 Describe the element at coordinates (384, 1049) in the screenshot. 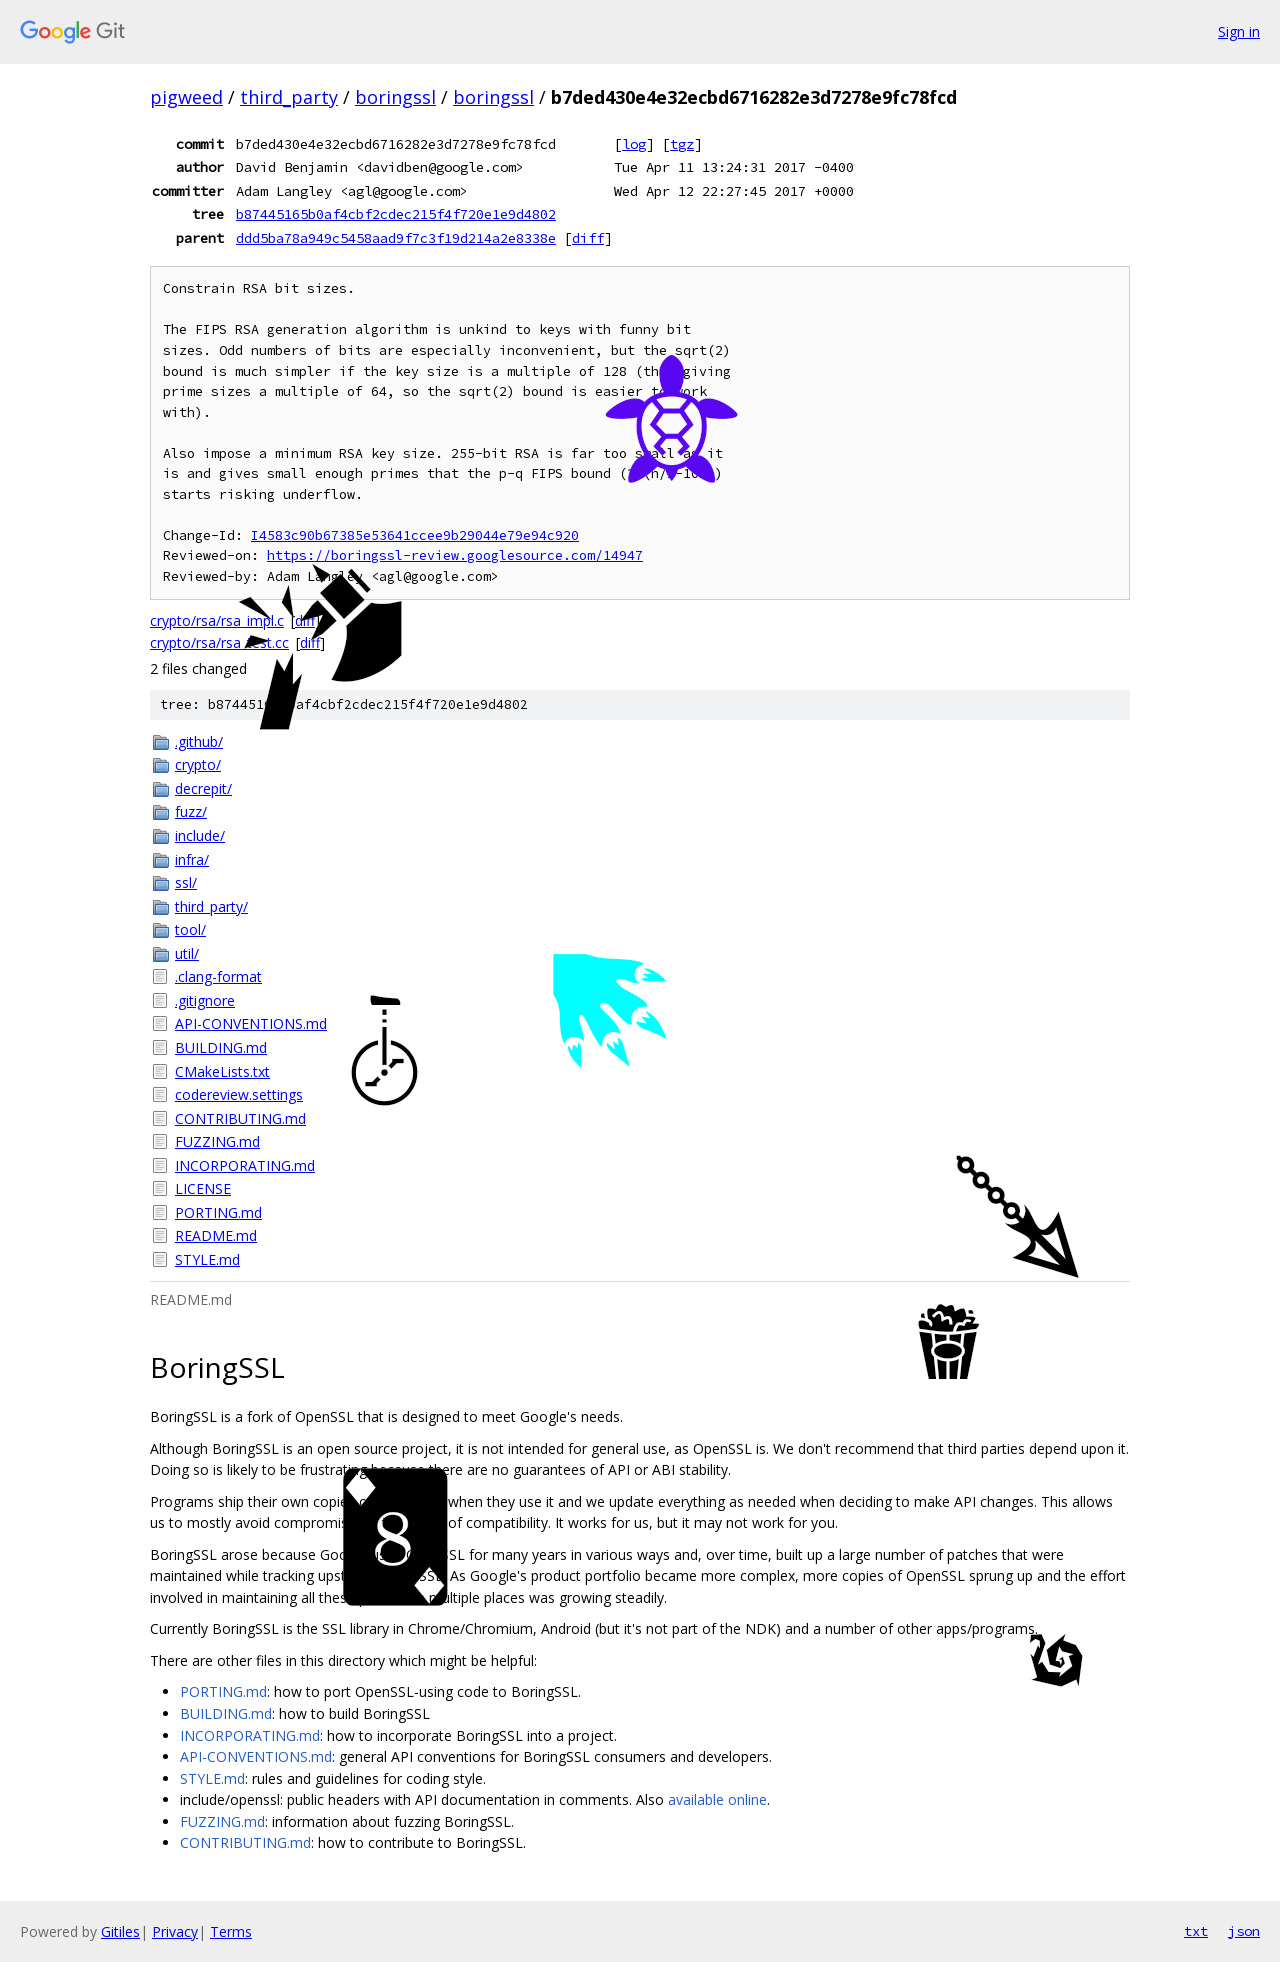

I see `select unicycle or single-wheel vehicle option` at that location.